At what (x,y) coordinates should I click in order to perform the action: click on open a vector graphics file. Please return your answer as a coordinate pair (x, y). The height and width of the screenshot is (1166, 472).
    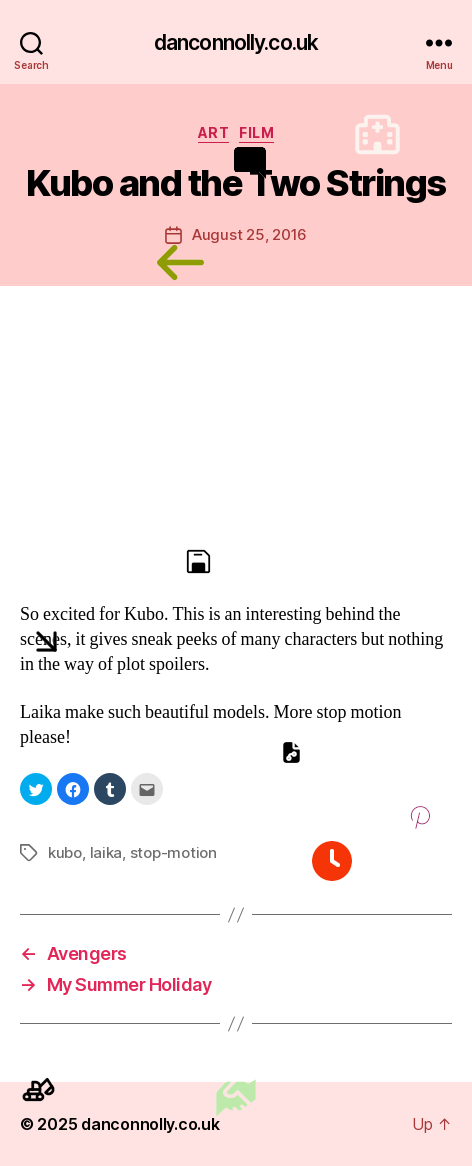
    Looking at the image, I should click on (291, 752).